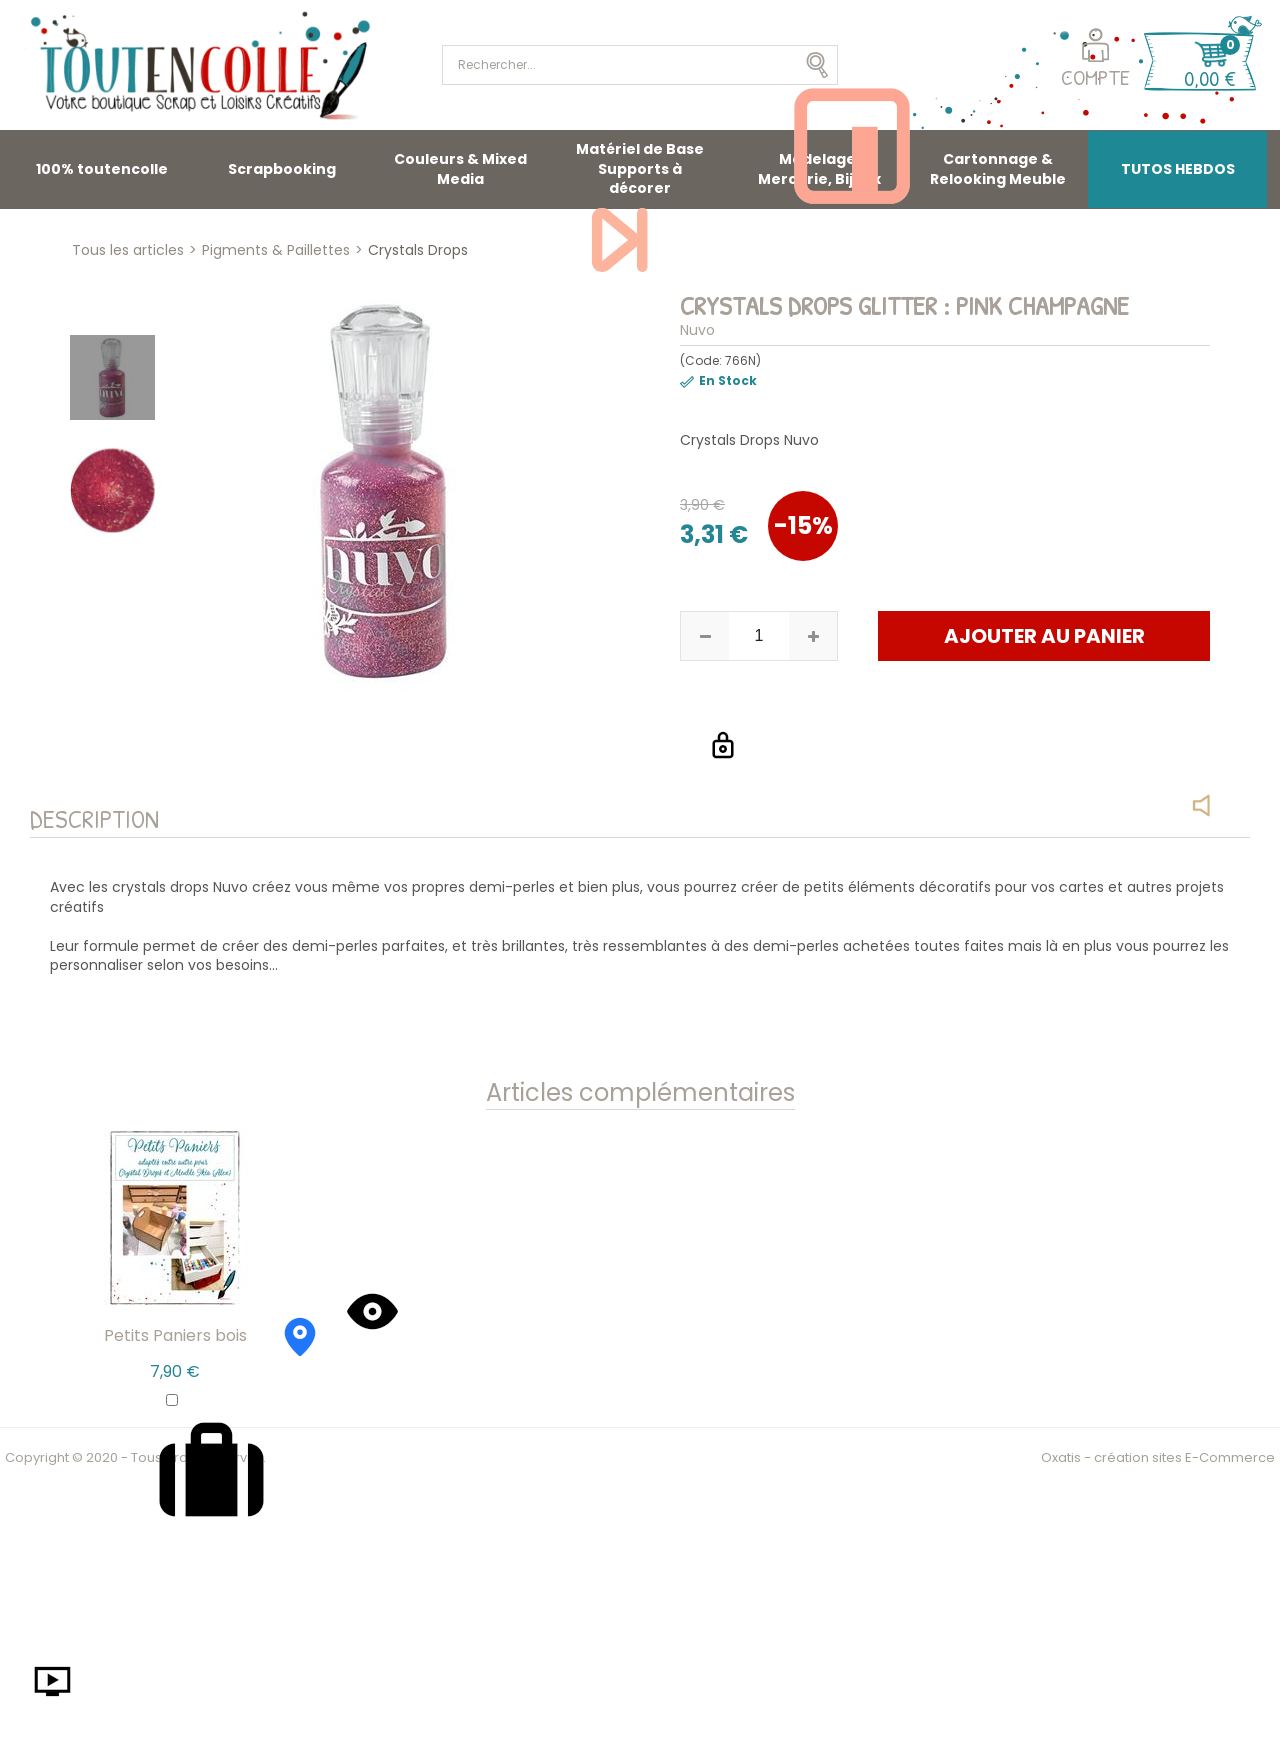 The image size is (1280, 1743). What do you see at coordinates (1202, 805) in the screenshot?
I see `mute or unmute audio` at bounding box center [1202, 805].